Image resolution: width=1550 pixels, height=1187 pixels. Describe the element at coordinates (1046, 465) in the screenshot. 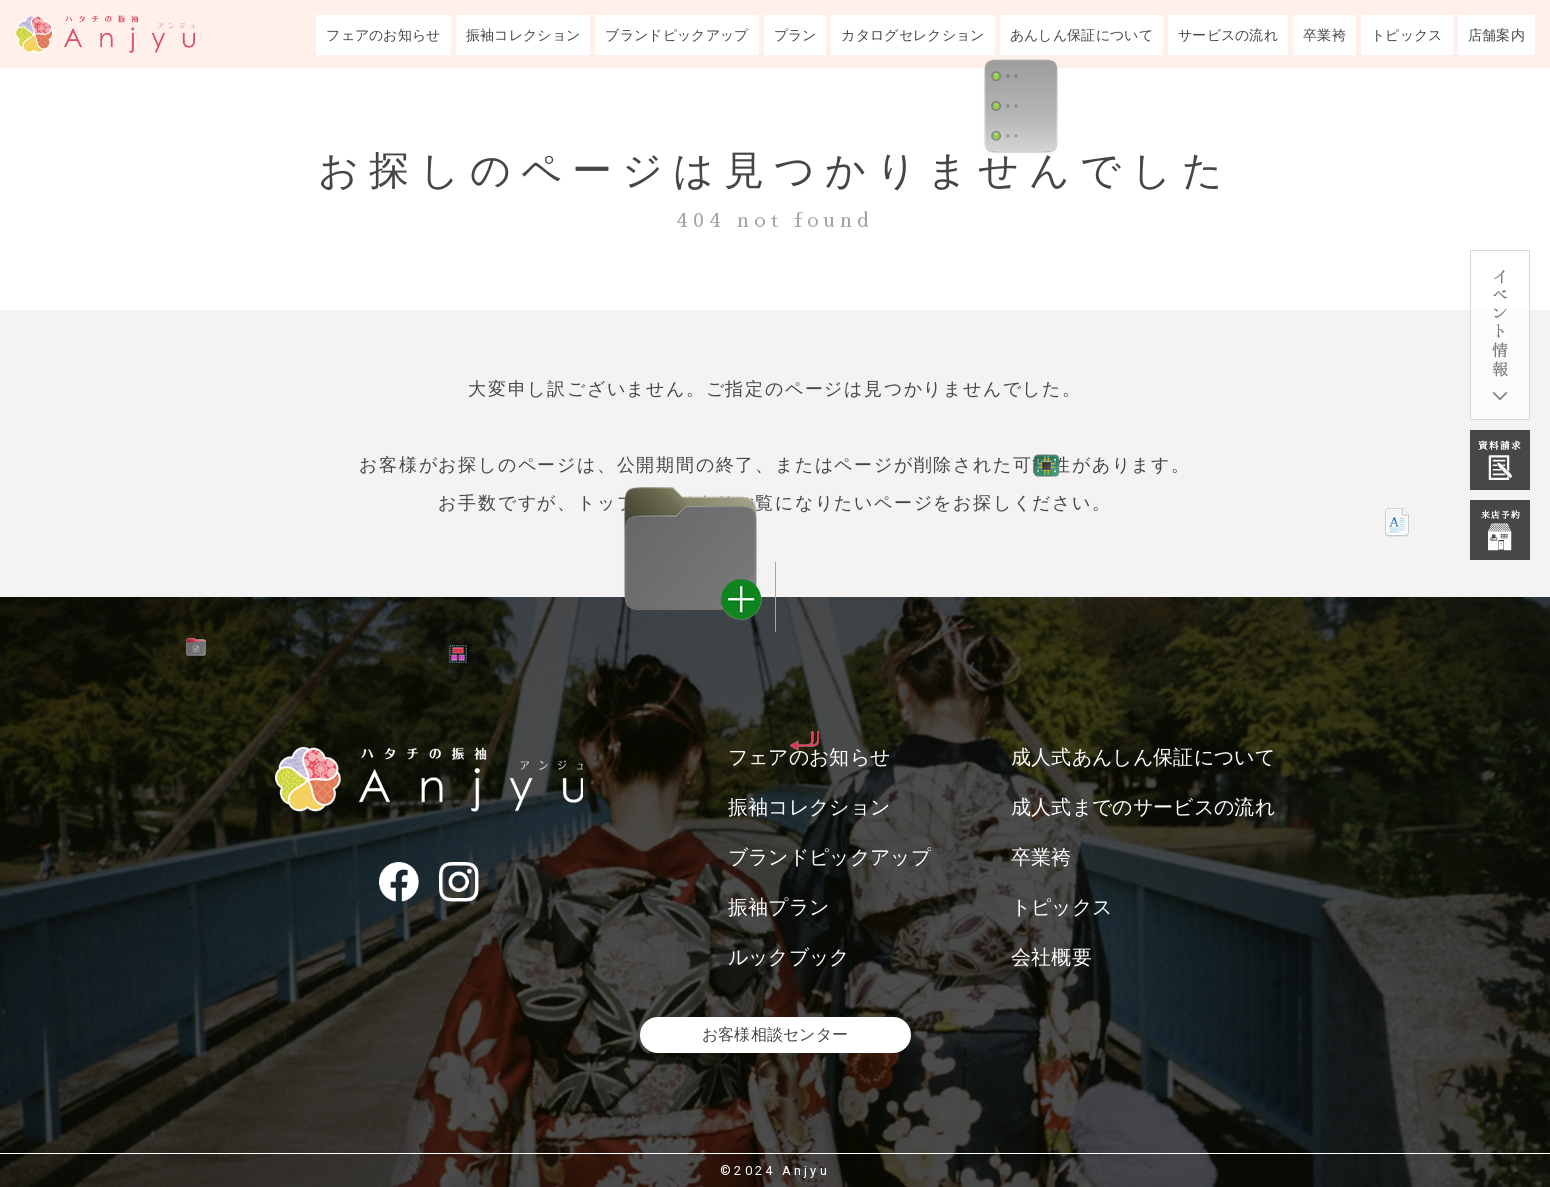

I see `open cpu-x system monitoring app` at that location.